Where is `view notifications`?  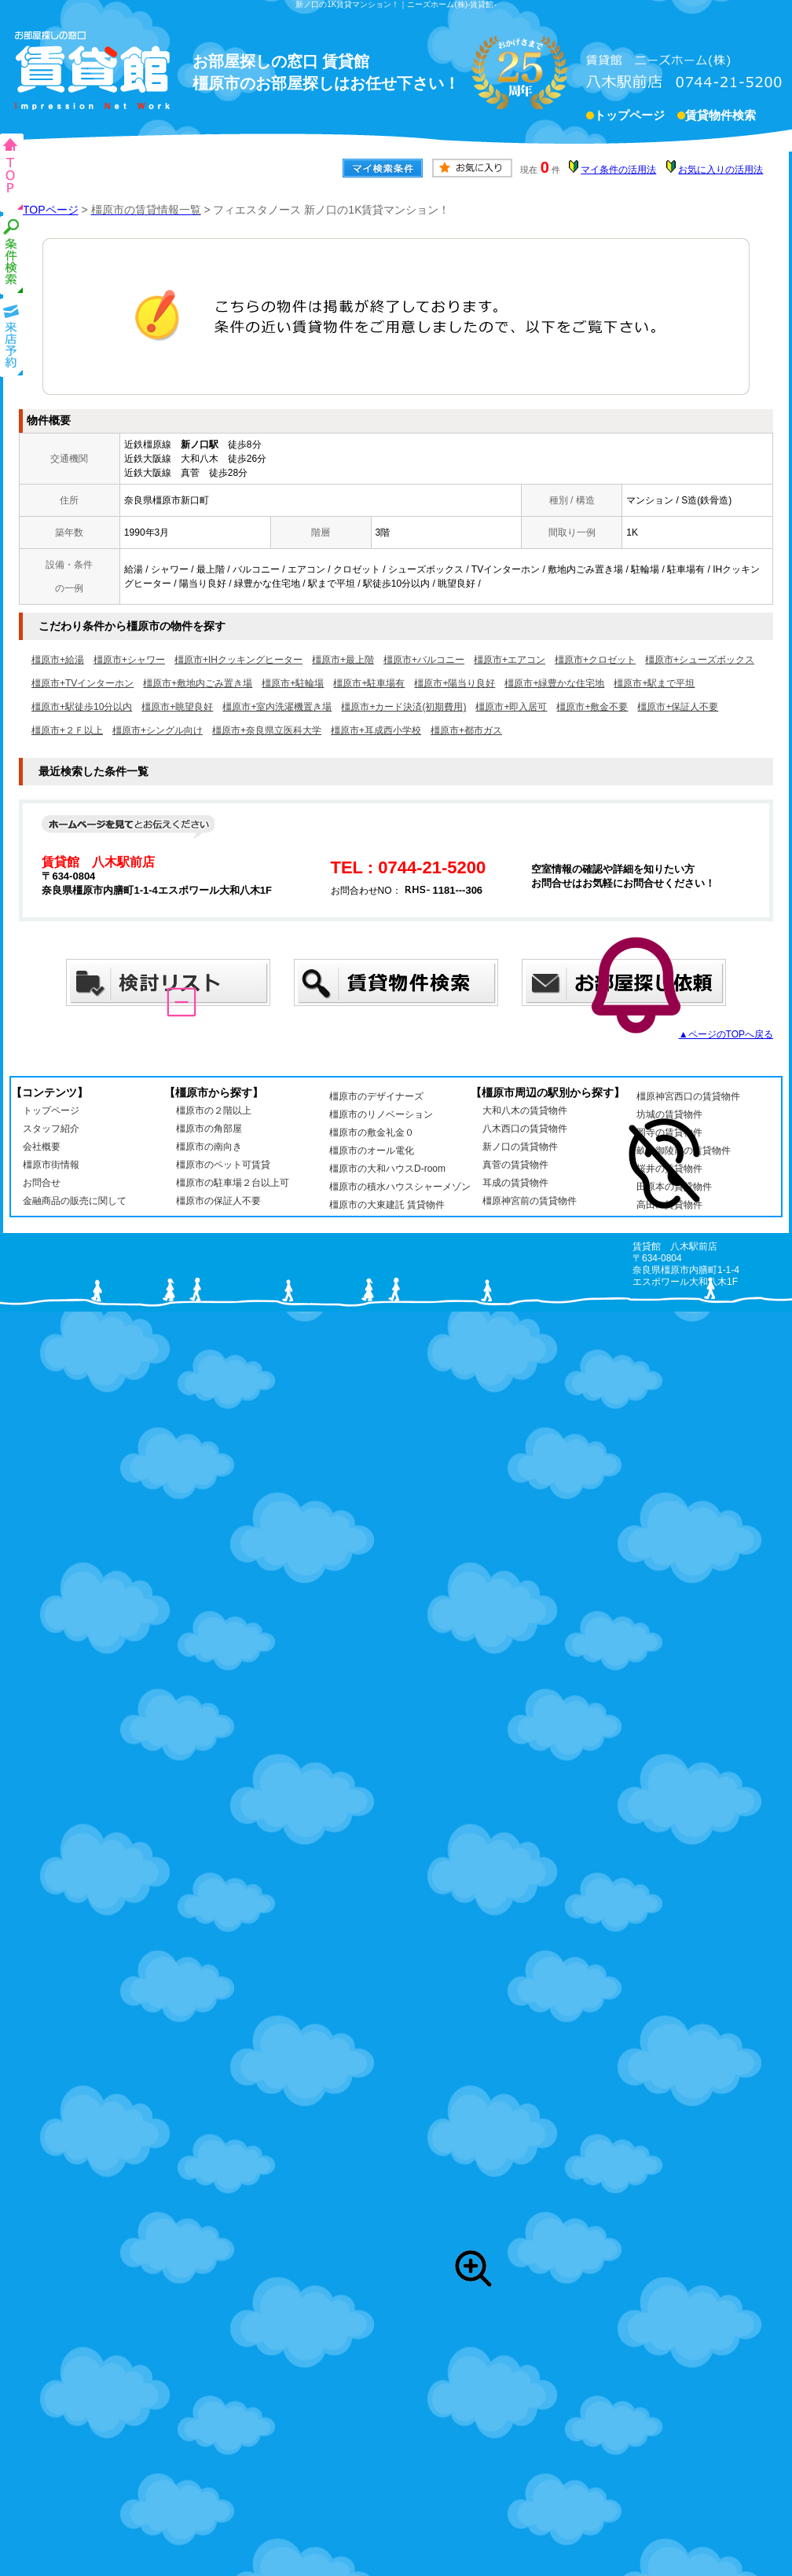 view notifications is located at coordinates (636, 985).